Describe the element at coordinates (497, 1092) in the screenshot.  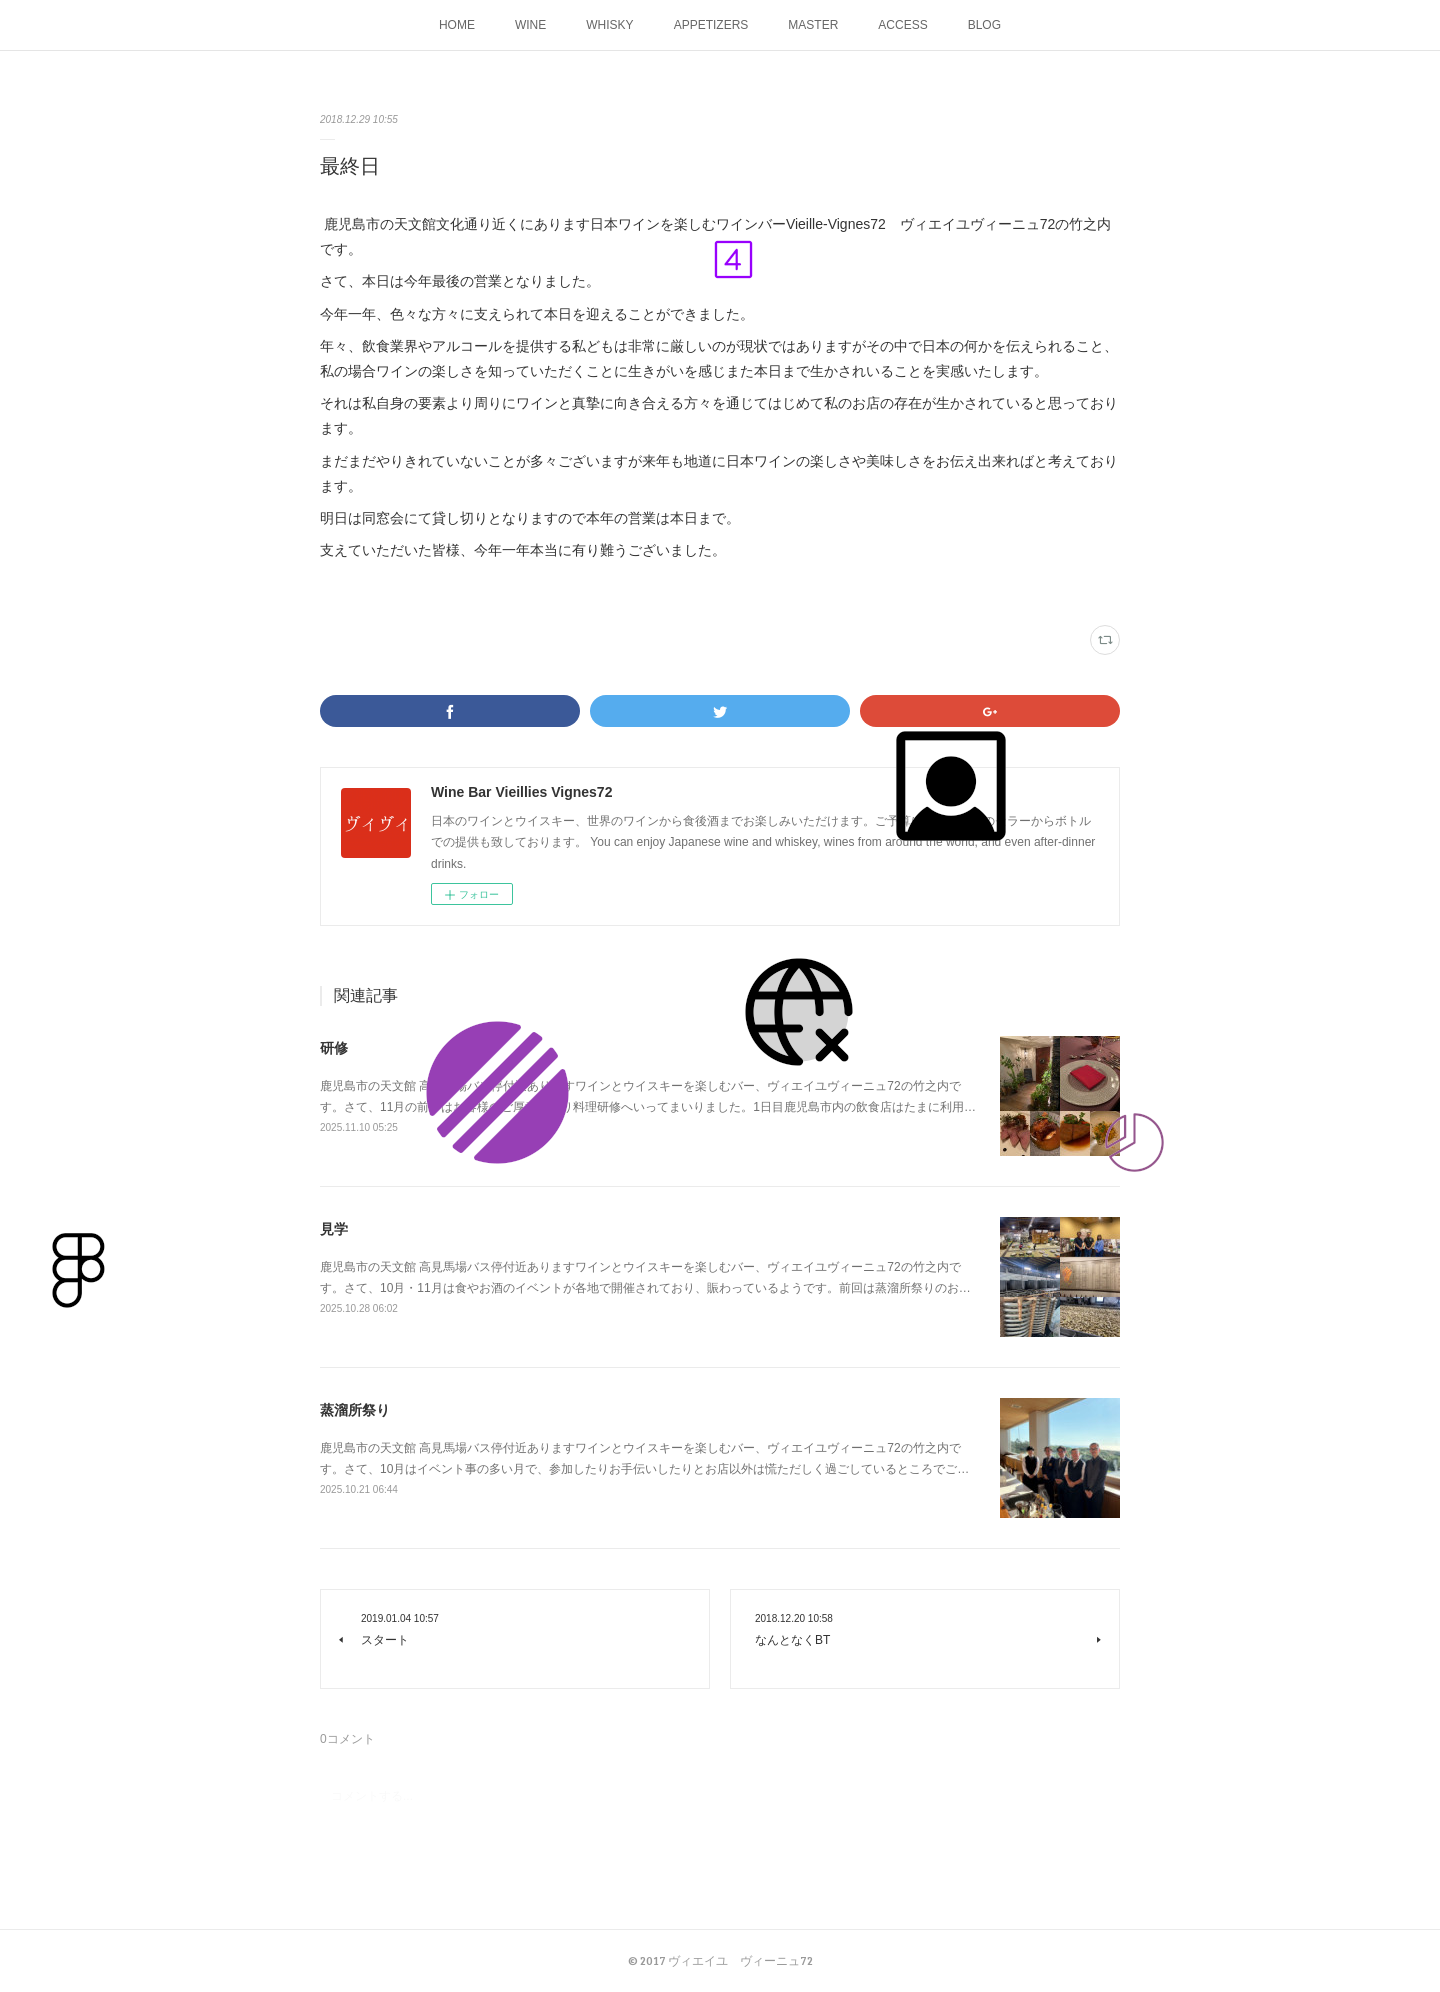
I see `access boules or pétanque game` at that location.